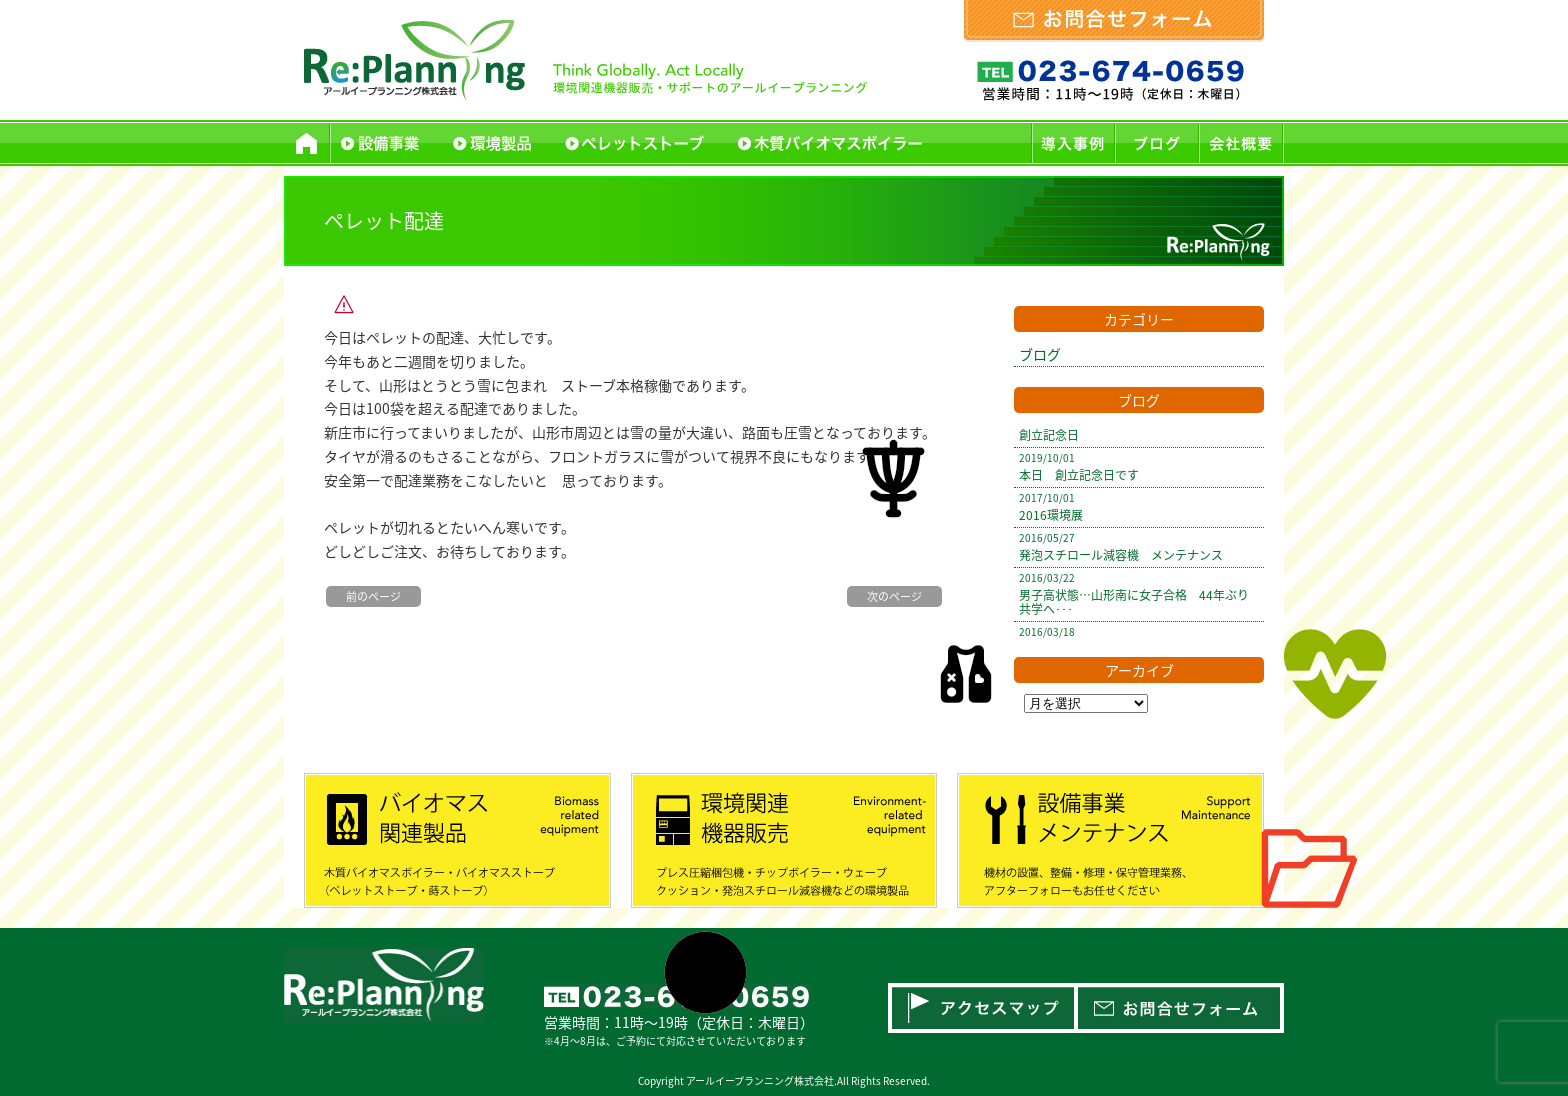  Describe the element at coordinates (1307, 868) in the screenshot. I see `an open folder in the file explorer` at that location.